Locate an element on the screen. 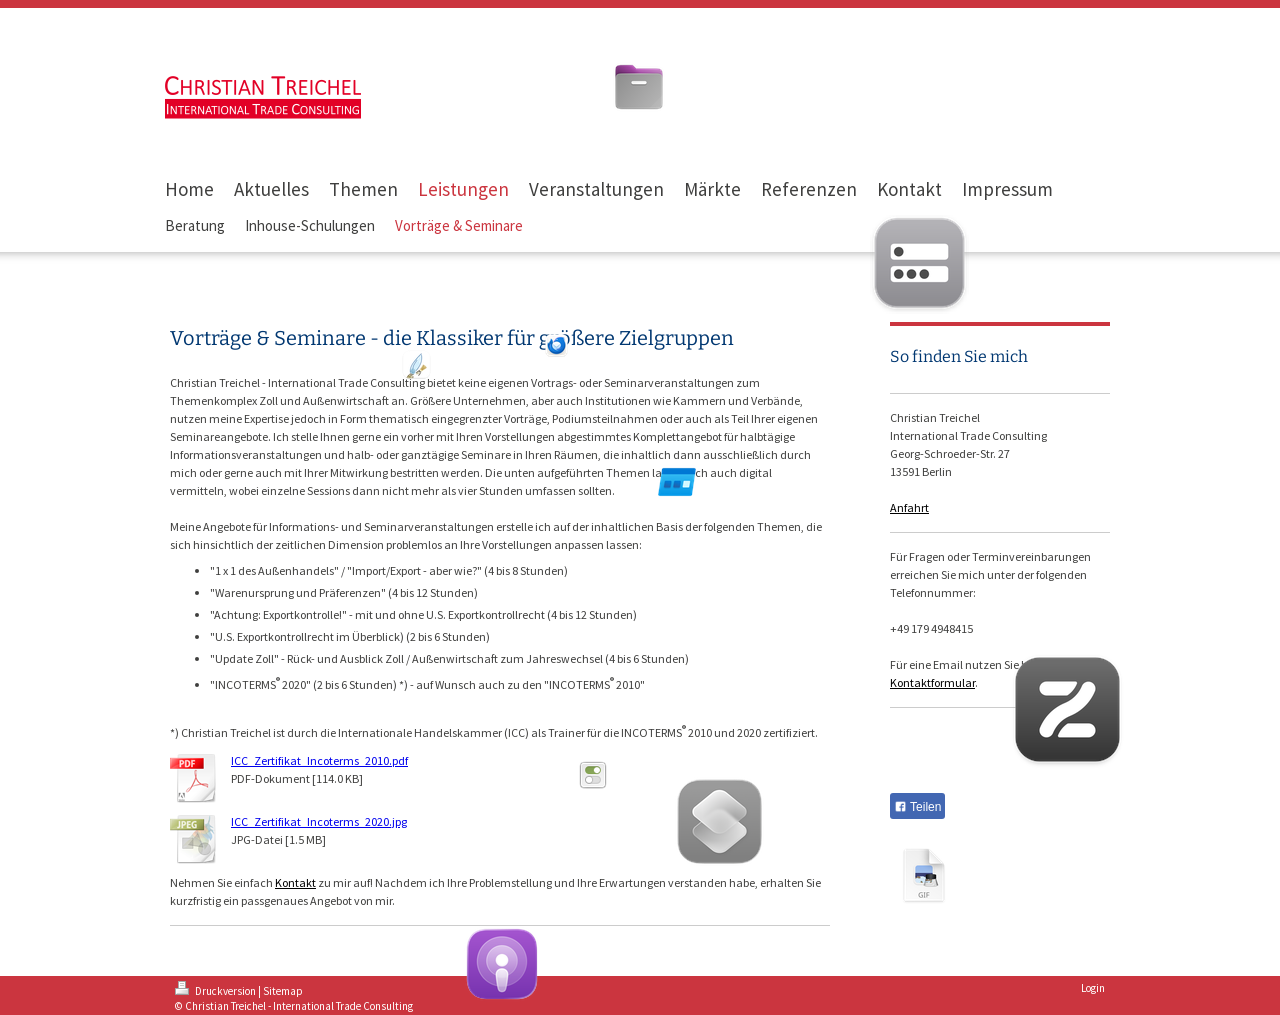 The width and height of the screenshot is (1280, 1015). launch autoruns system utility is located at coordinates (677, 482).